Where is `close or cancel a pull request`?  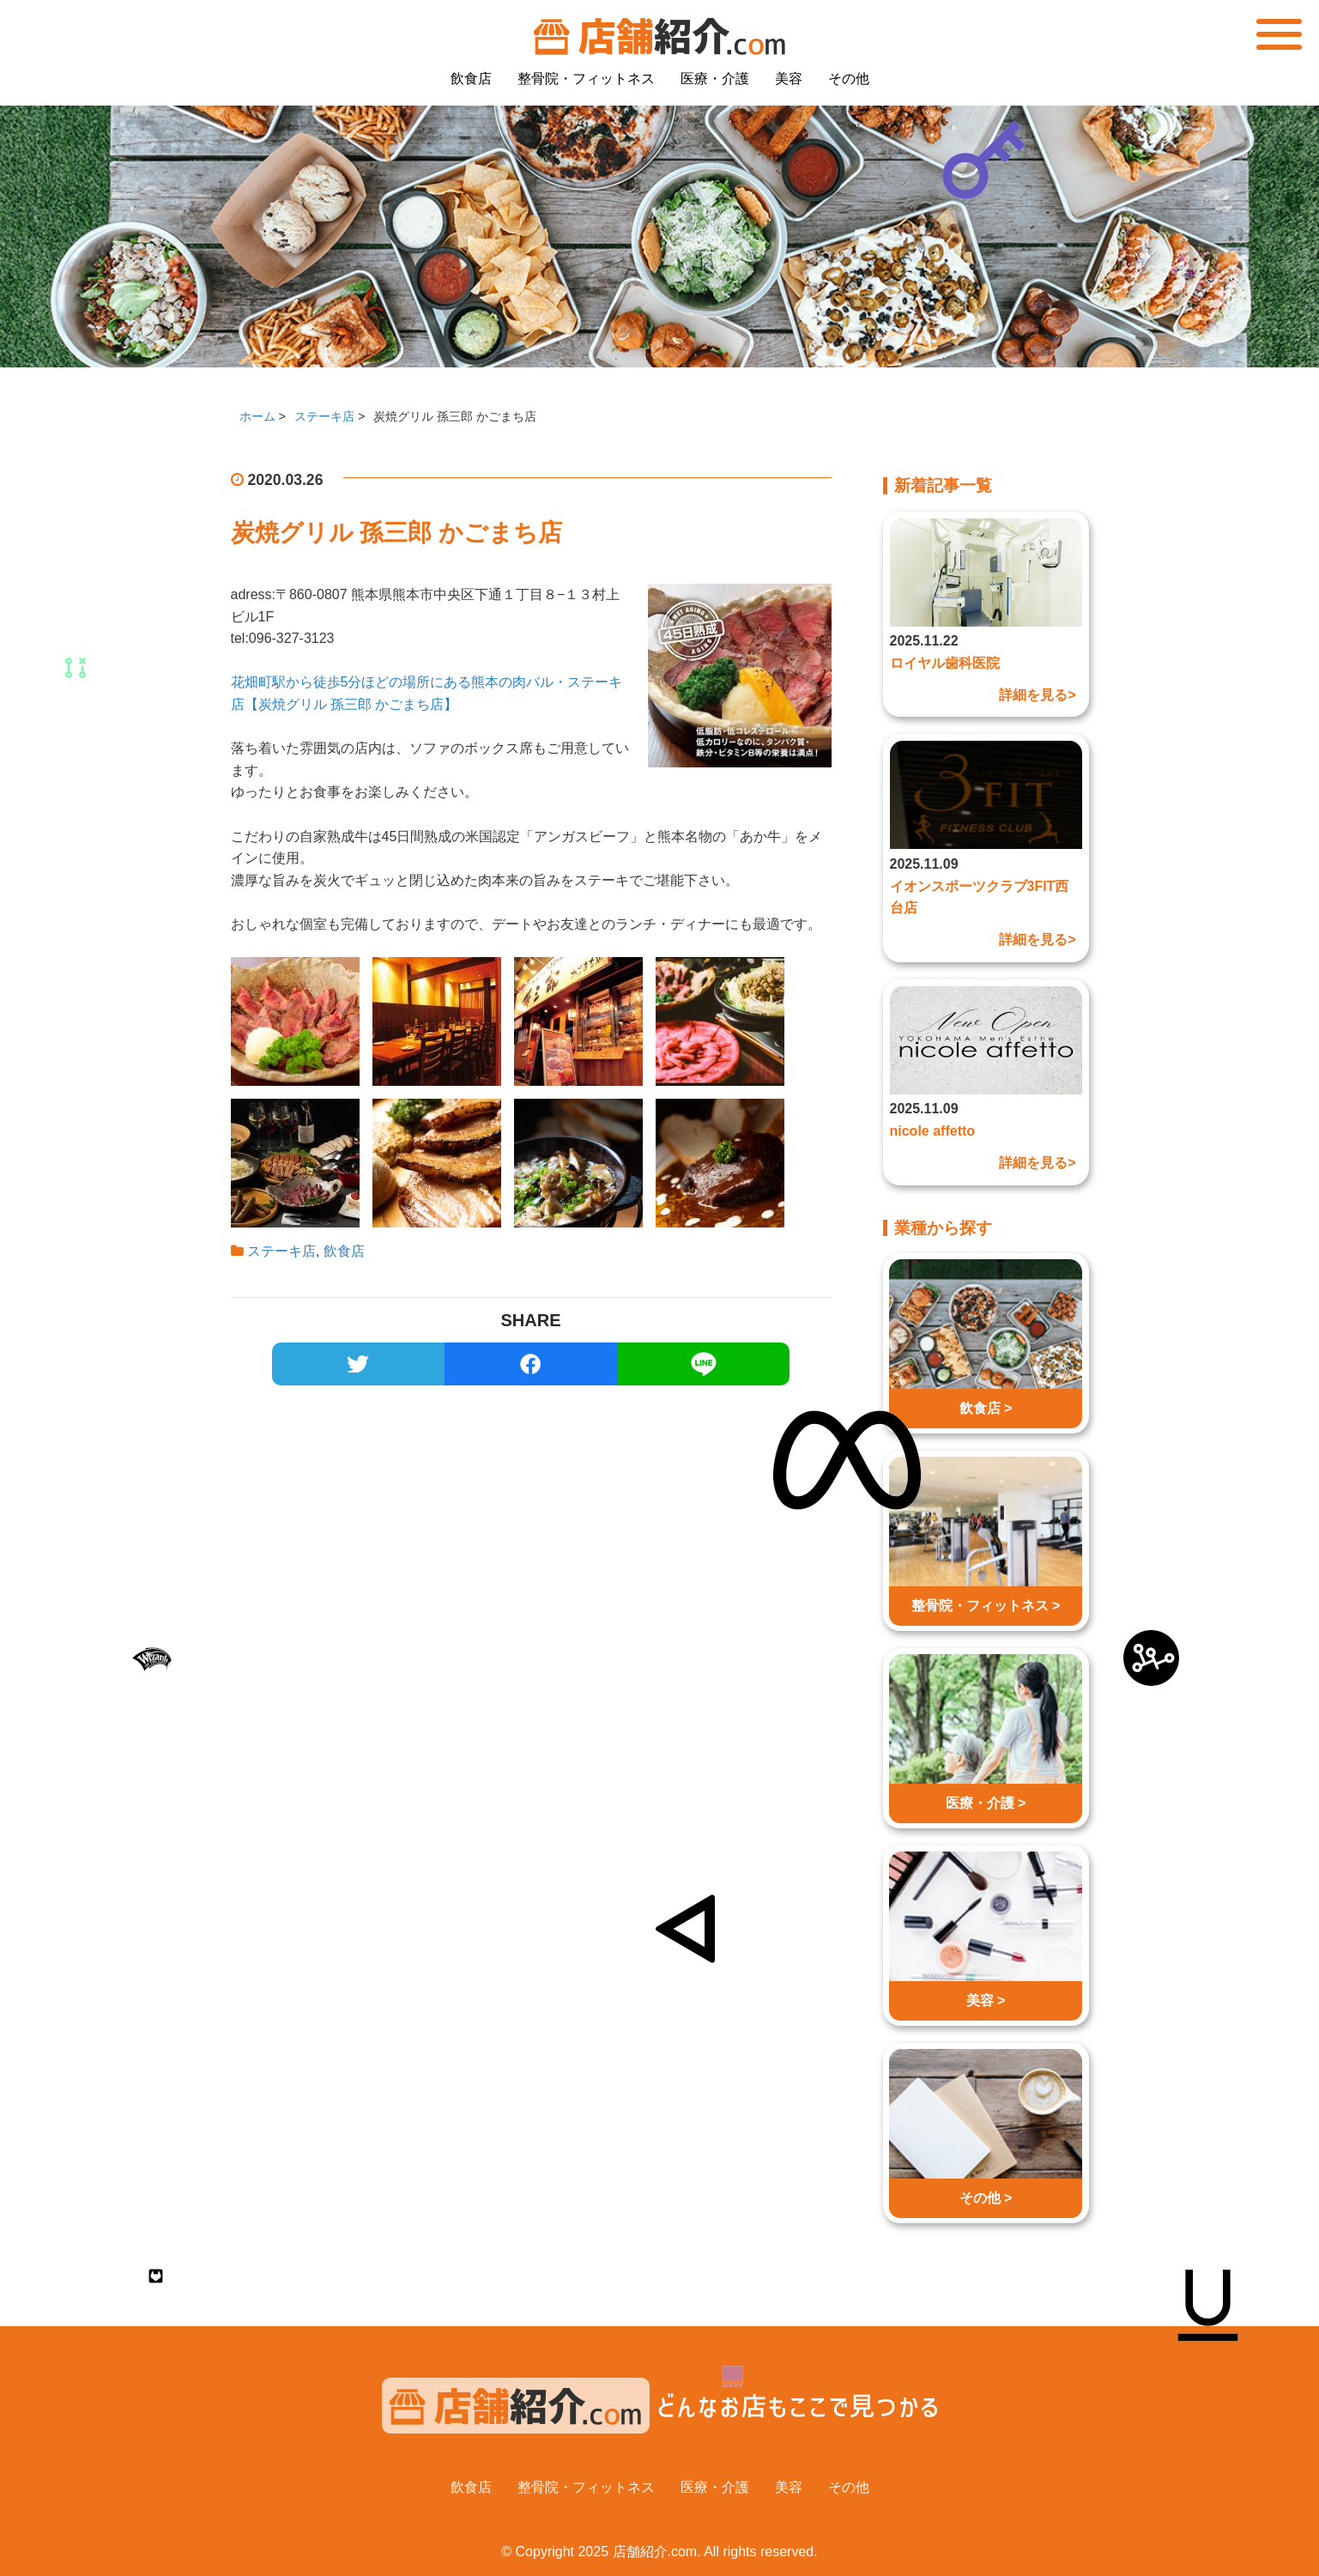
close or cancel a pull request is located at coordinates (76, 668).